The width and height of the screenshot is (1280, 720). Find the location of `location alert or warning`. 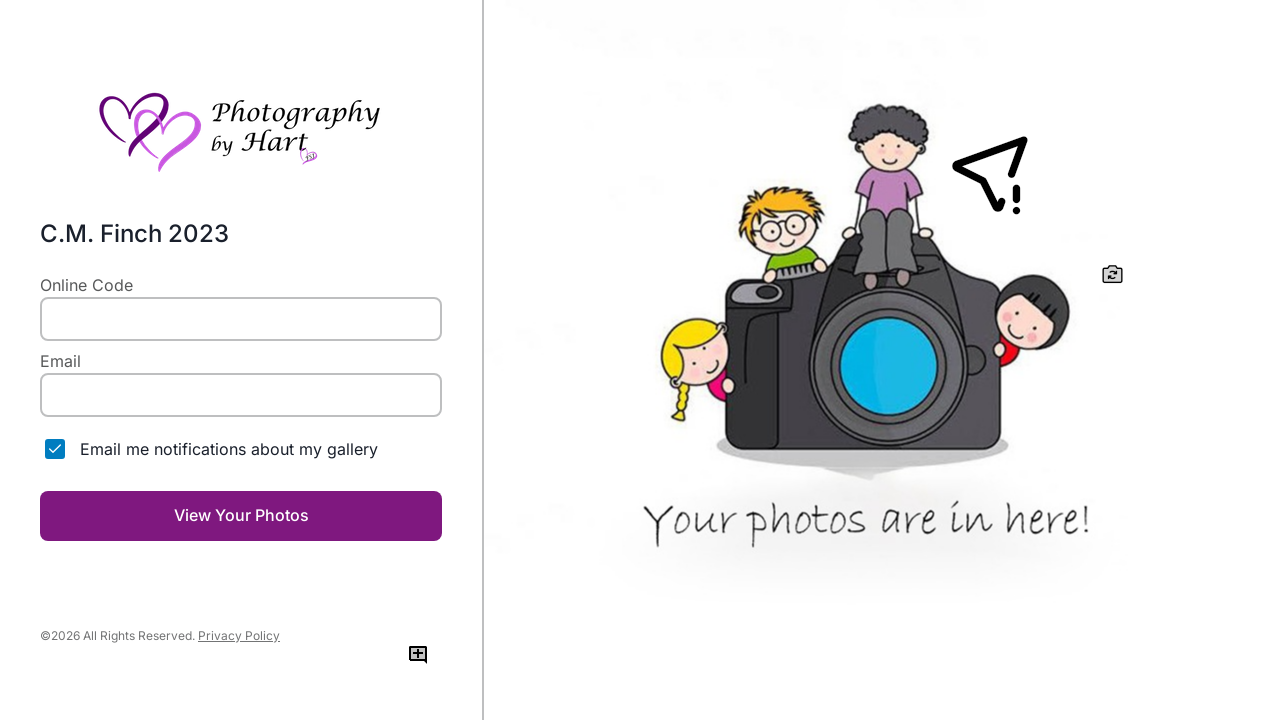

location alert or warning is located at coordinates (990, 173).